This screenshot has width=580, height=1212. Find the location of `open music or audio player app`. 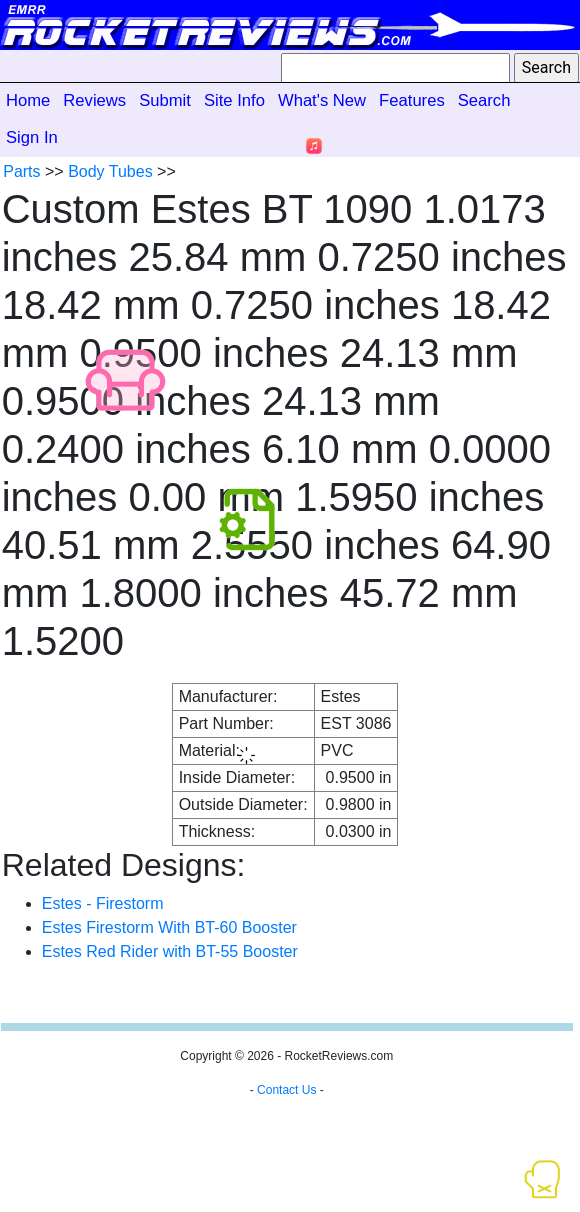

open music or audio player app is located at coordinates (314, 146).